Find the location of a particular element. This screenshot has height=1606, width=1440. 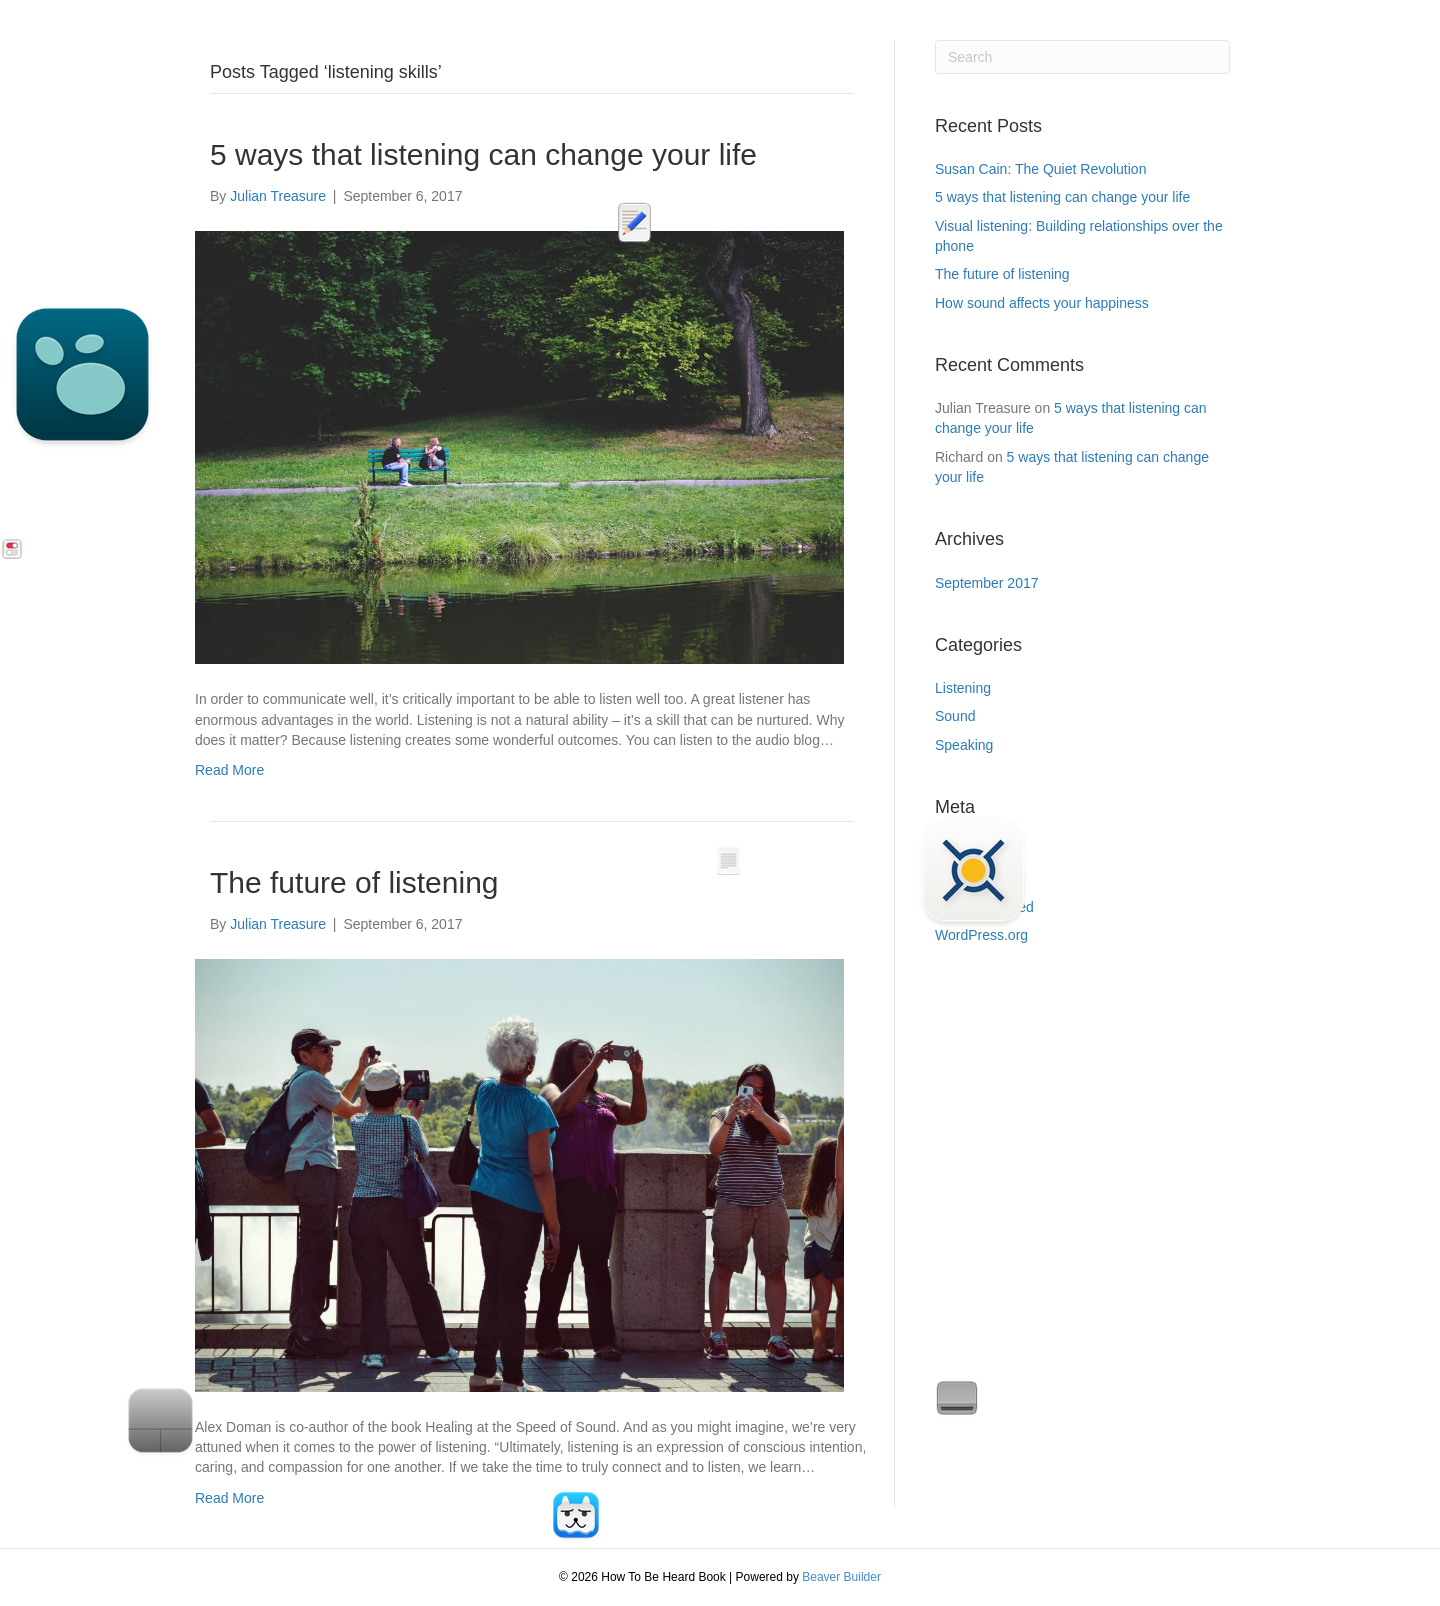

open touchpad settings and preferences is located at coordinates (160, 1420).